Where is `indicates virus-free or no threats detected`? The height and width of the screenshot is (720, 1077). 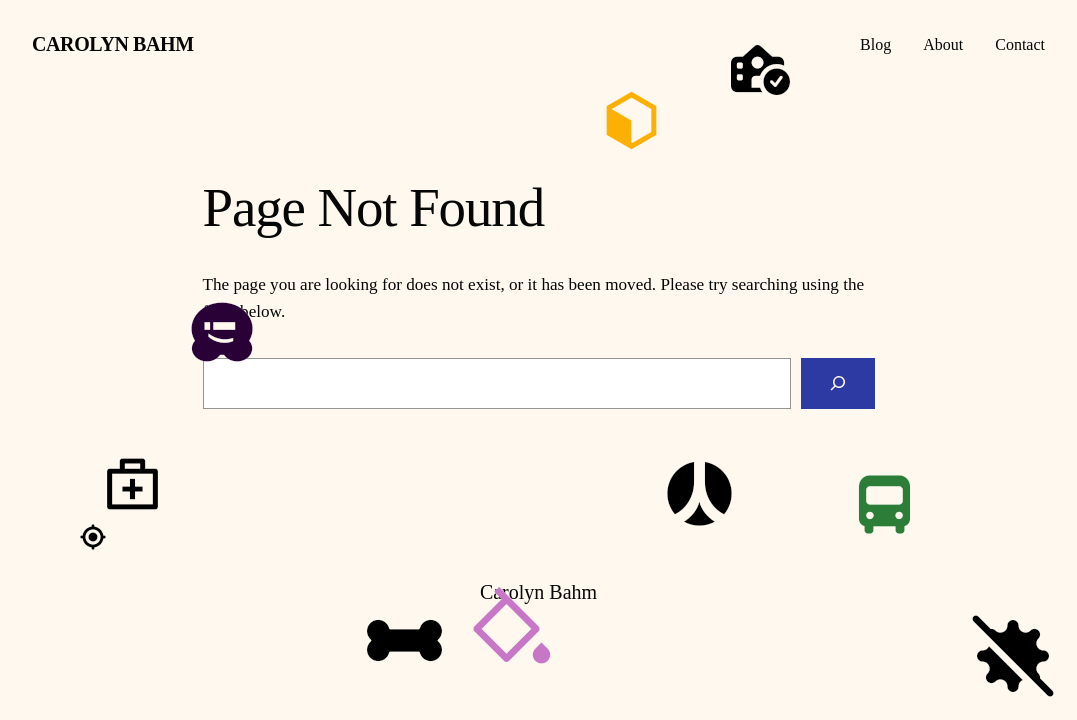
indicates virus-free or no threats detected is located at coordinates (1013, 656).